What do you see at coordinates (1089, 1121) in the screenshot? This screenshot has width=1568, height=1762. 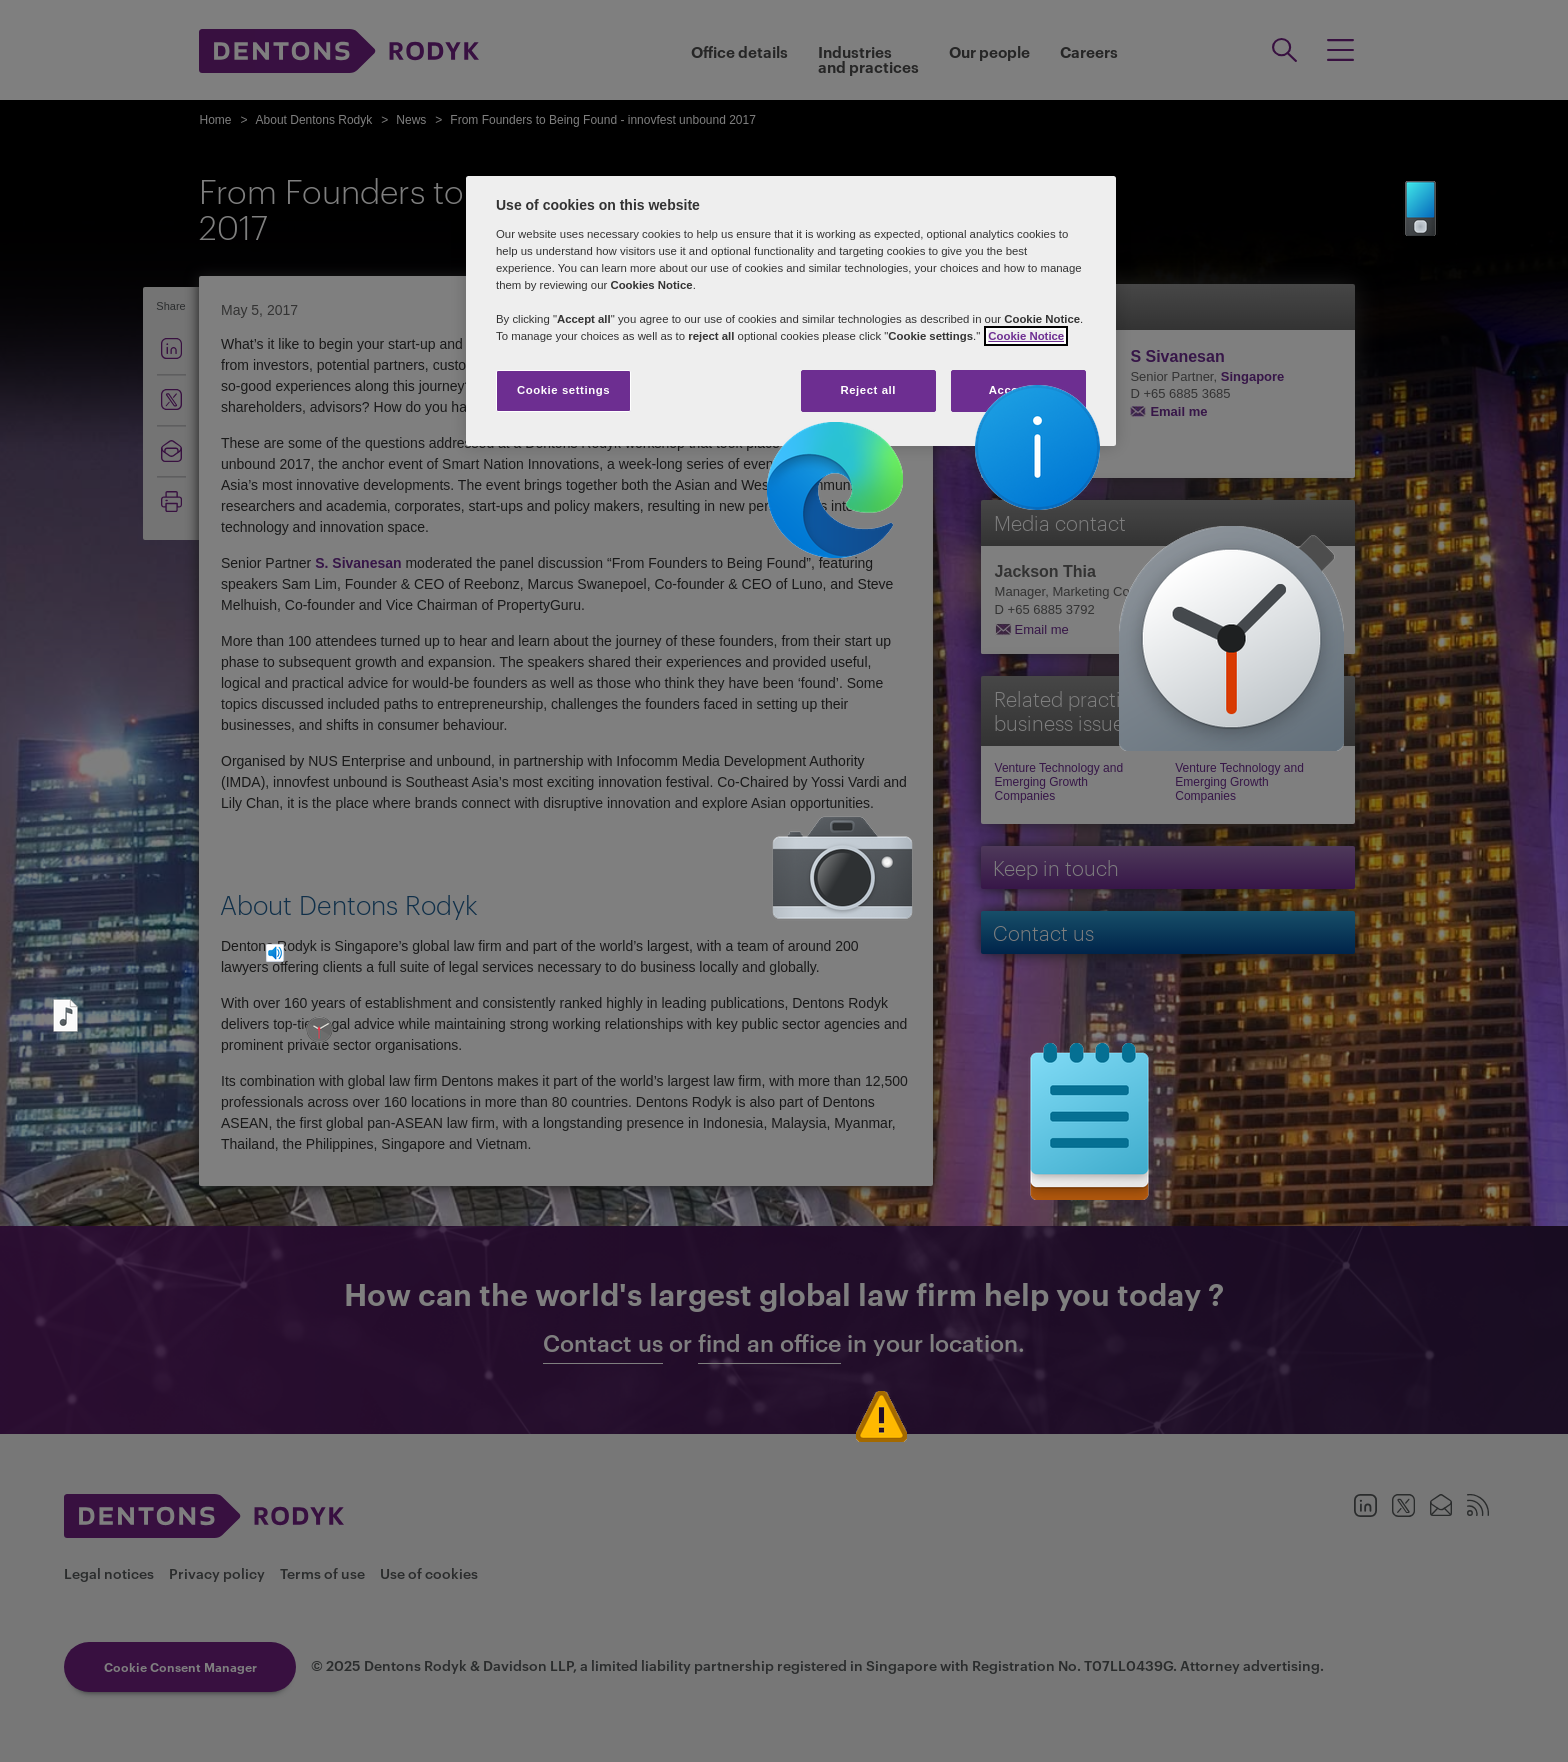 I see `open notepad application` at bounding box center [1089, 1121].